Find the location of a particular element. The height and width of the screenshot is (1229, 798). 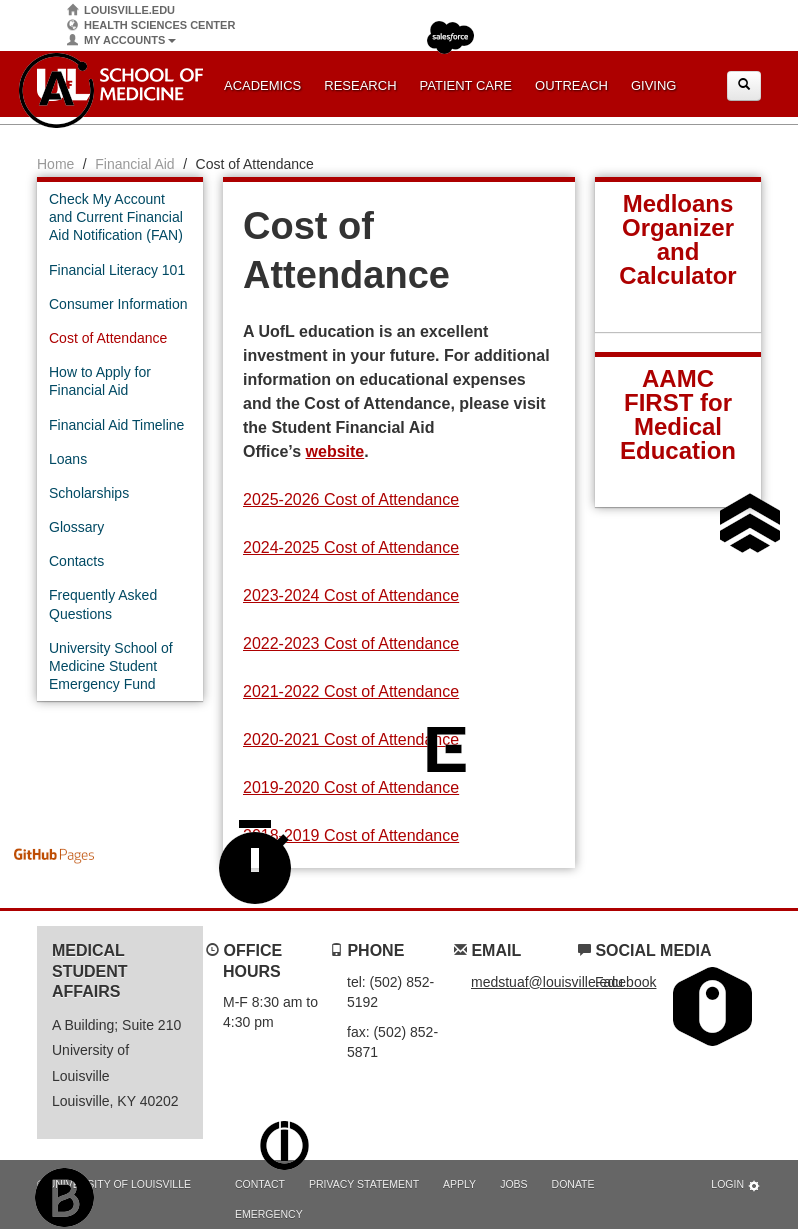

open salesforce CRM application is located at coordinates (450, 37).